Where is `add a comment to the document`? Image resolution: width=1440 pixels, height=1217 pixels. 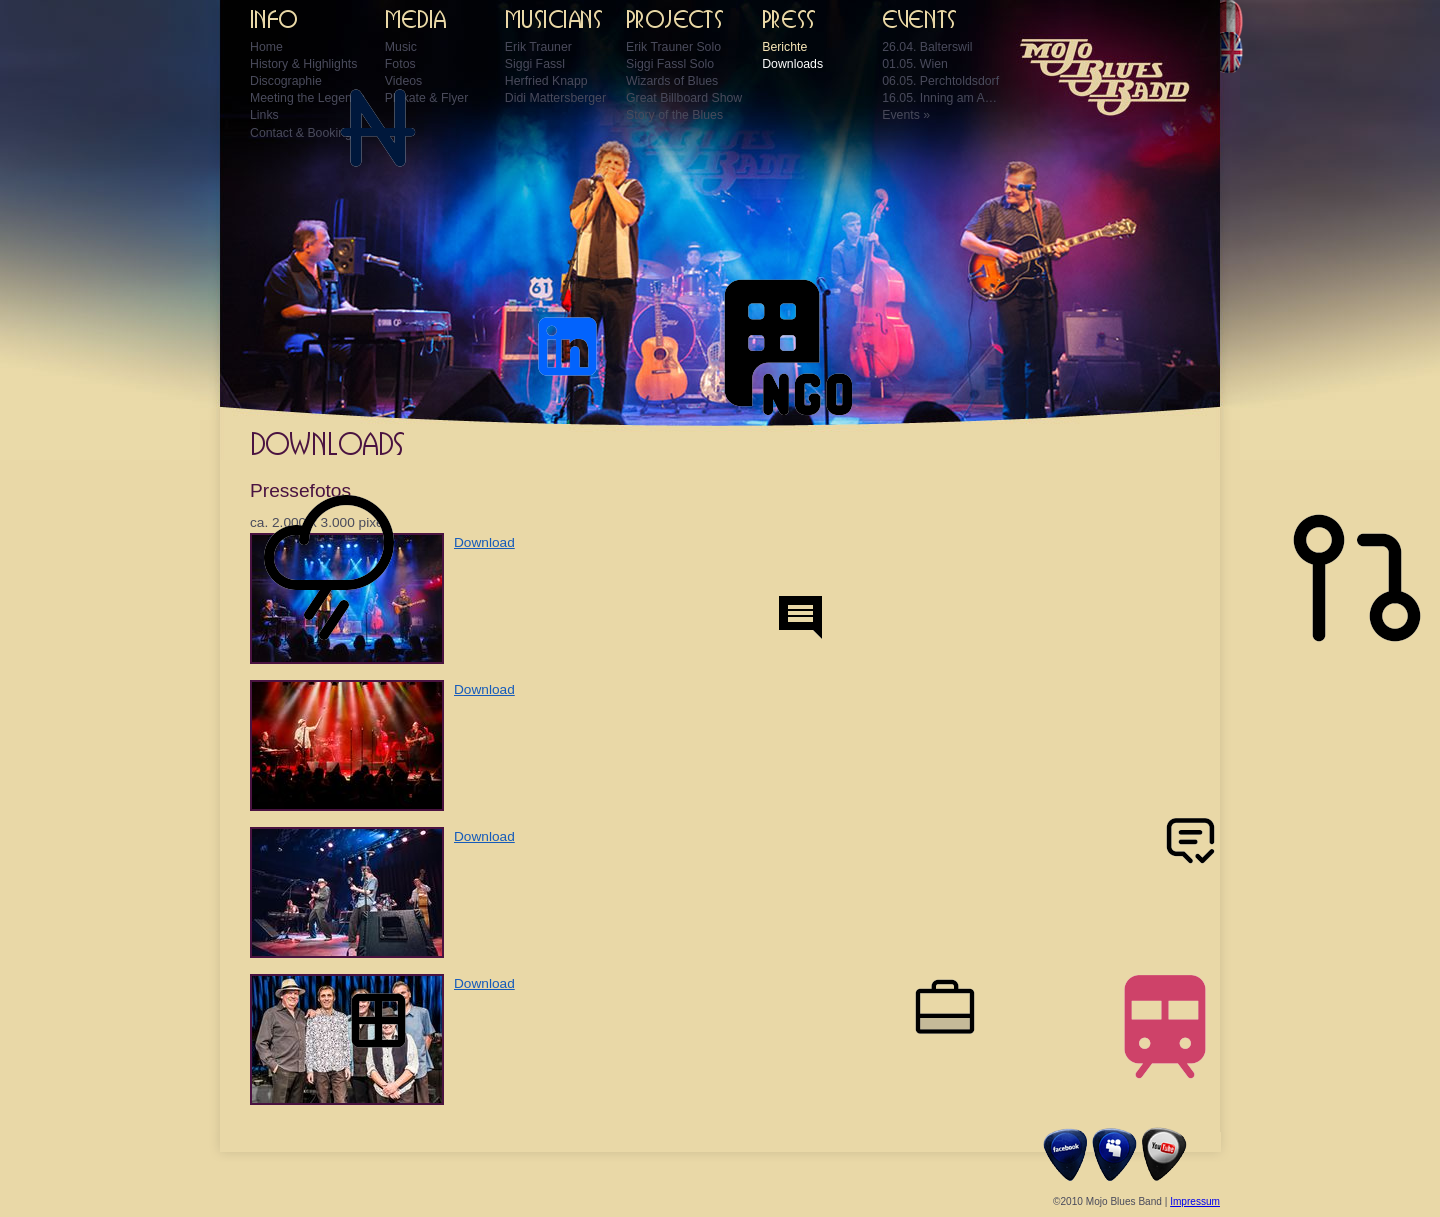 add a comment to the document is located at coordinates (800, 617).